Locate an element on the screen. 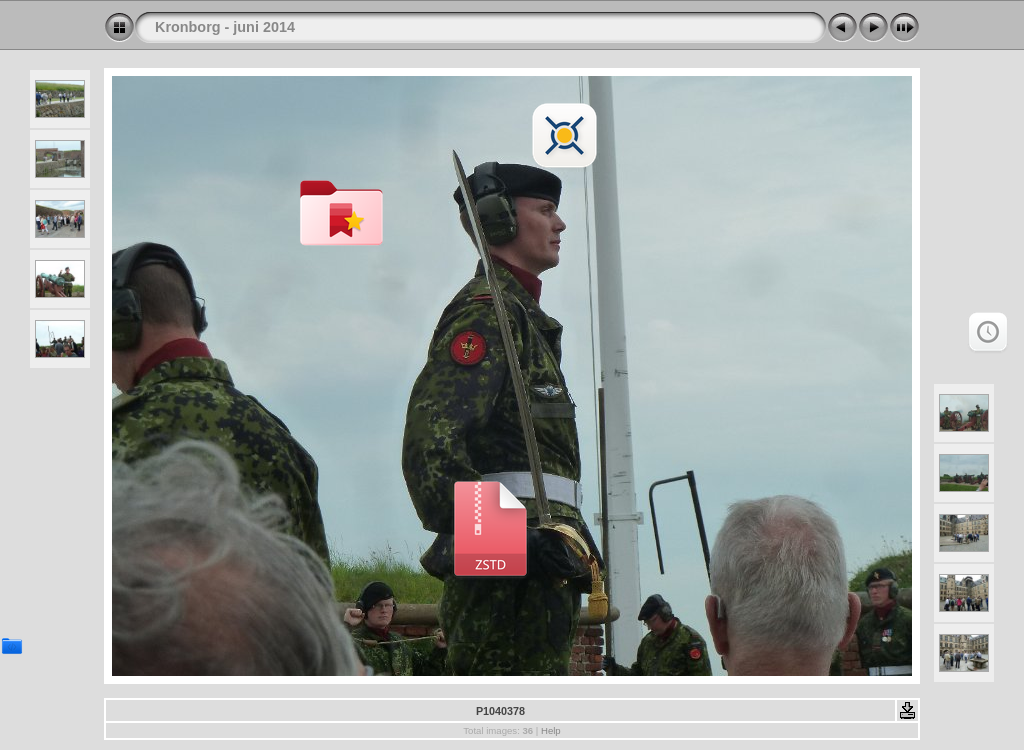 The height and width of the screenshot is (750, 1024). open the BOINC distributed computing application is located at coordinates (564, 135).